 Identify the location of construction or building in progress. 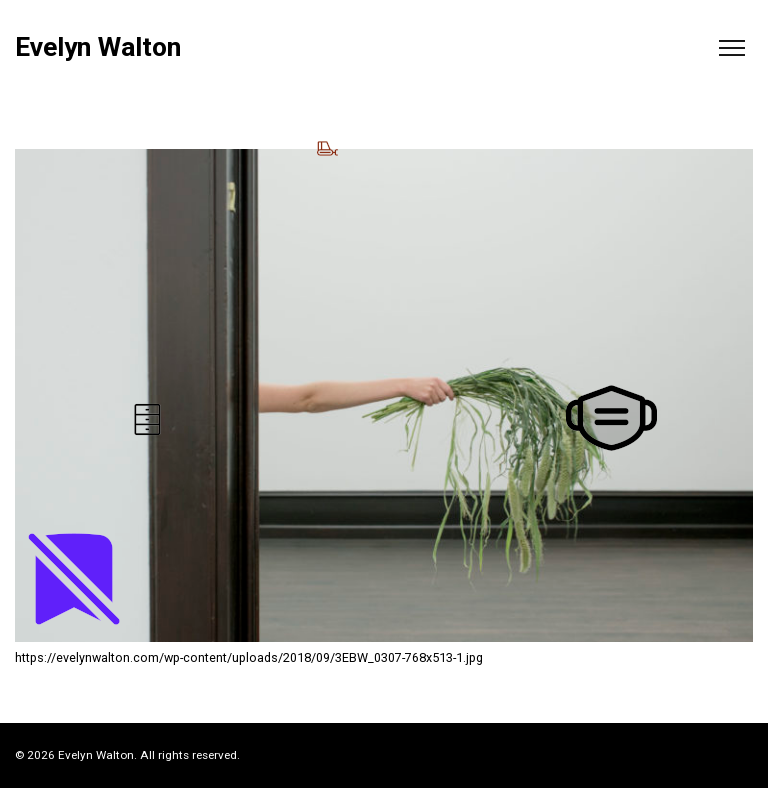
(327, 148).